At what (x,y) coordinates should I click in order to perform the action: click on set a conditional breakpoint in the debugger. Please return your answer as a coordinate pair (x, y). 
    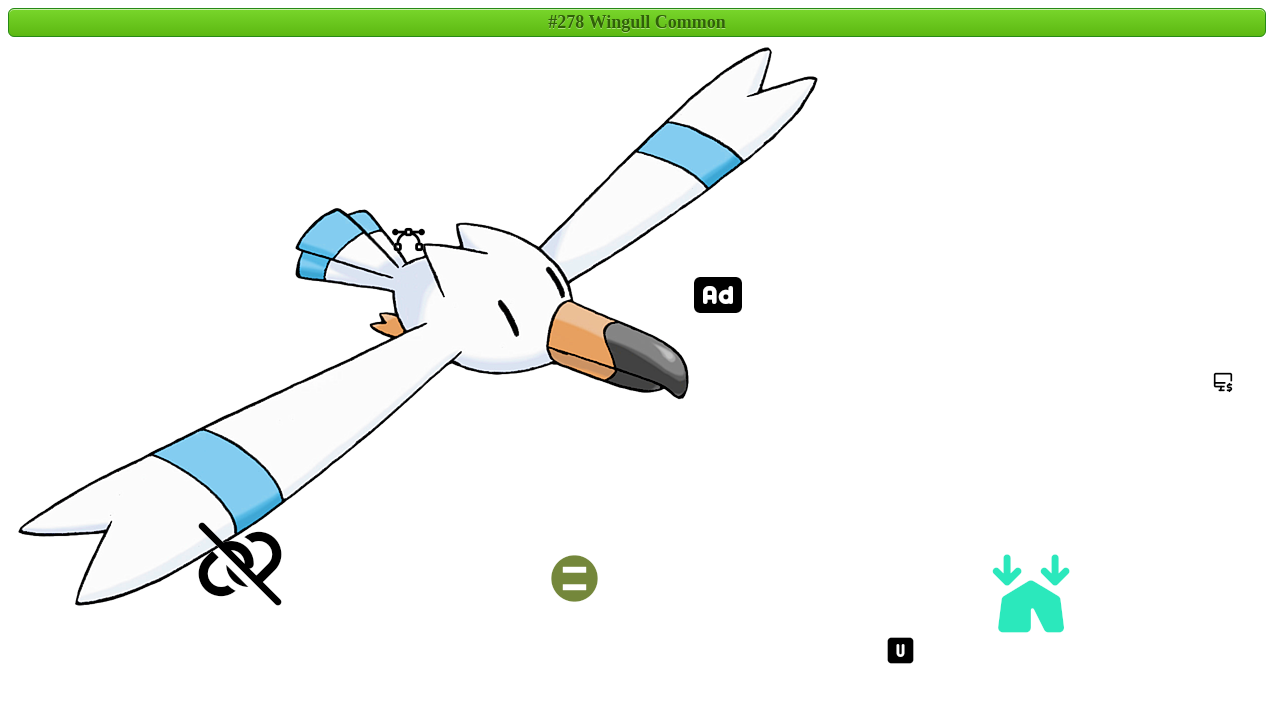
    Looking at the image, I should click on (574, 578).